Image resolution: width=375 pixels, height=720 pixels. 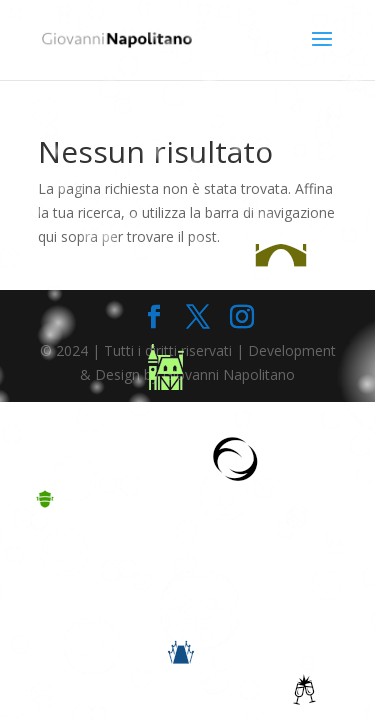 I want to click on celebrate an achievement or milestone, so click(x=304, y=689).